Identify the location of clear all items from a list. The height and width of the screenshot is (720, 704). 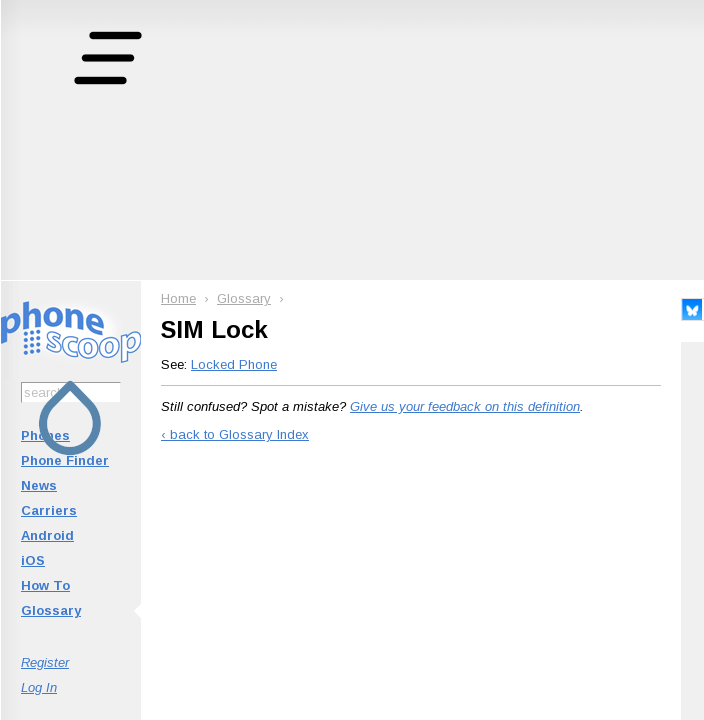
(108, 58).